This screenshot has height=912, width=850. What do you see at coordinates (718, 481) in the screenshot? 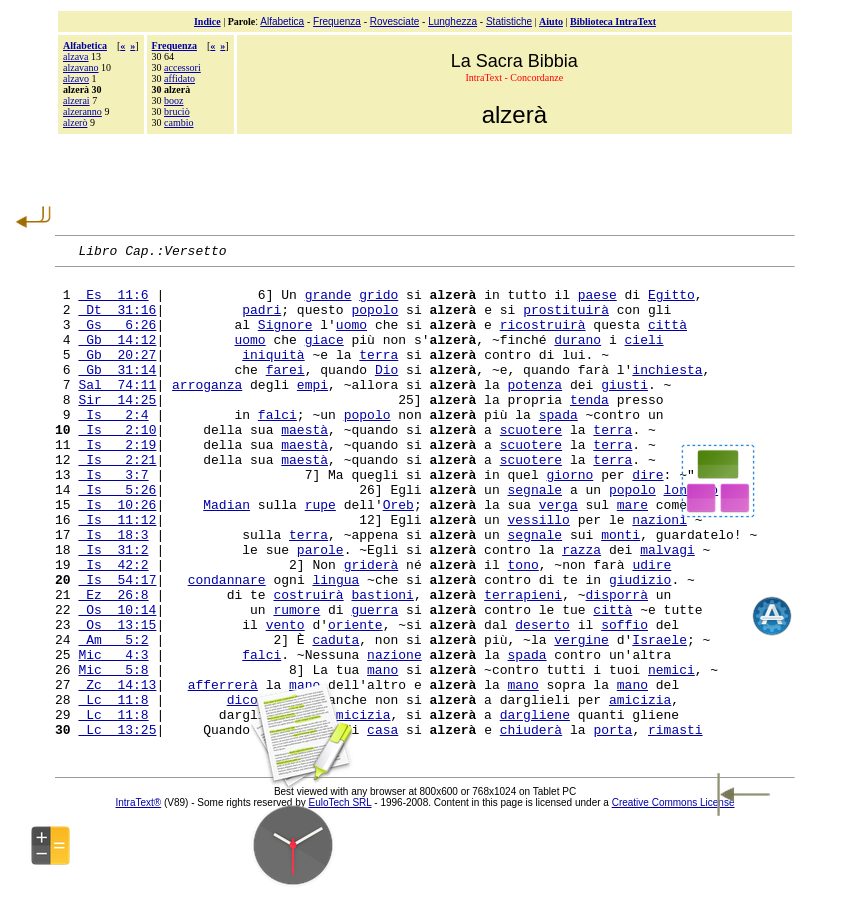
I see `select all items in the current view` at bounding box center [718, 481].